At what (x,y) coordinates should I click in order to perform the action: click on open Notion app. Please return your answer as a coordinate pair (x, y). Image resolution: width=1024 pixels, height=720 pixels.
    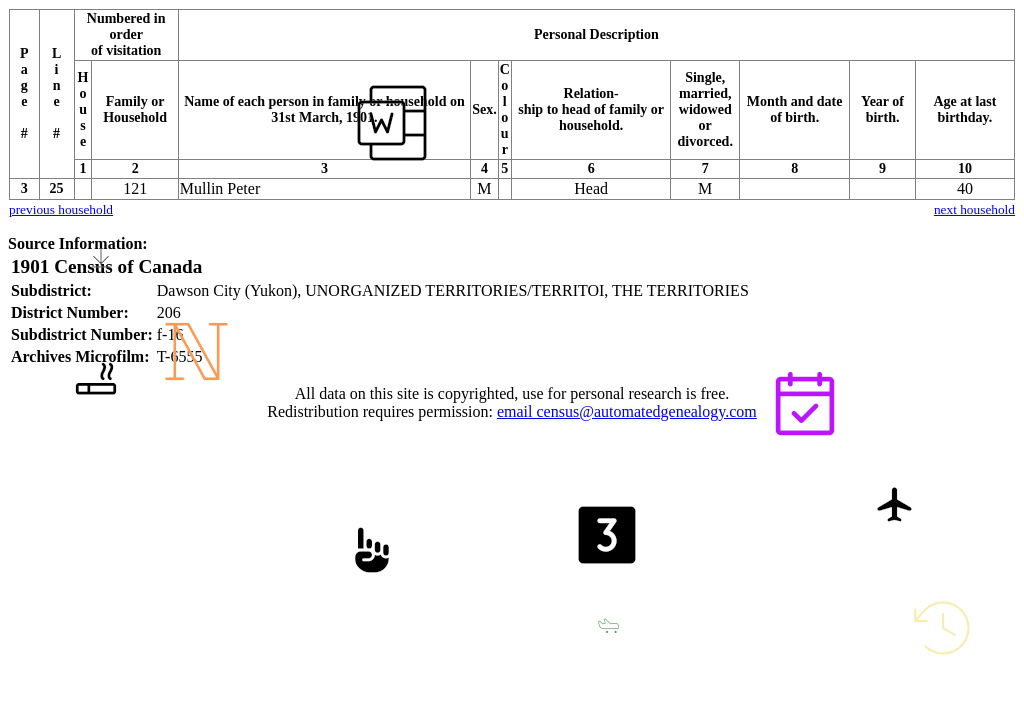
    Looking at the image, I should click on (196, 351).